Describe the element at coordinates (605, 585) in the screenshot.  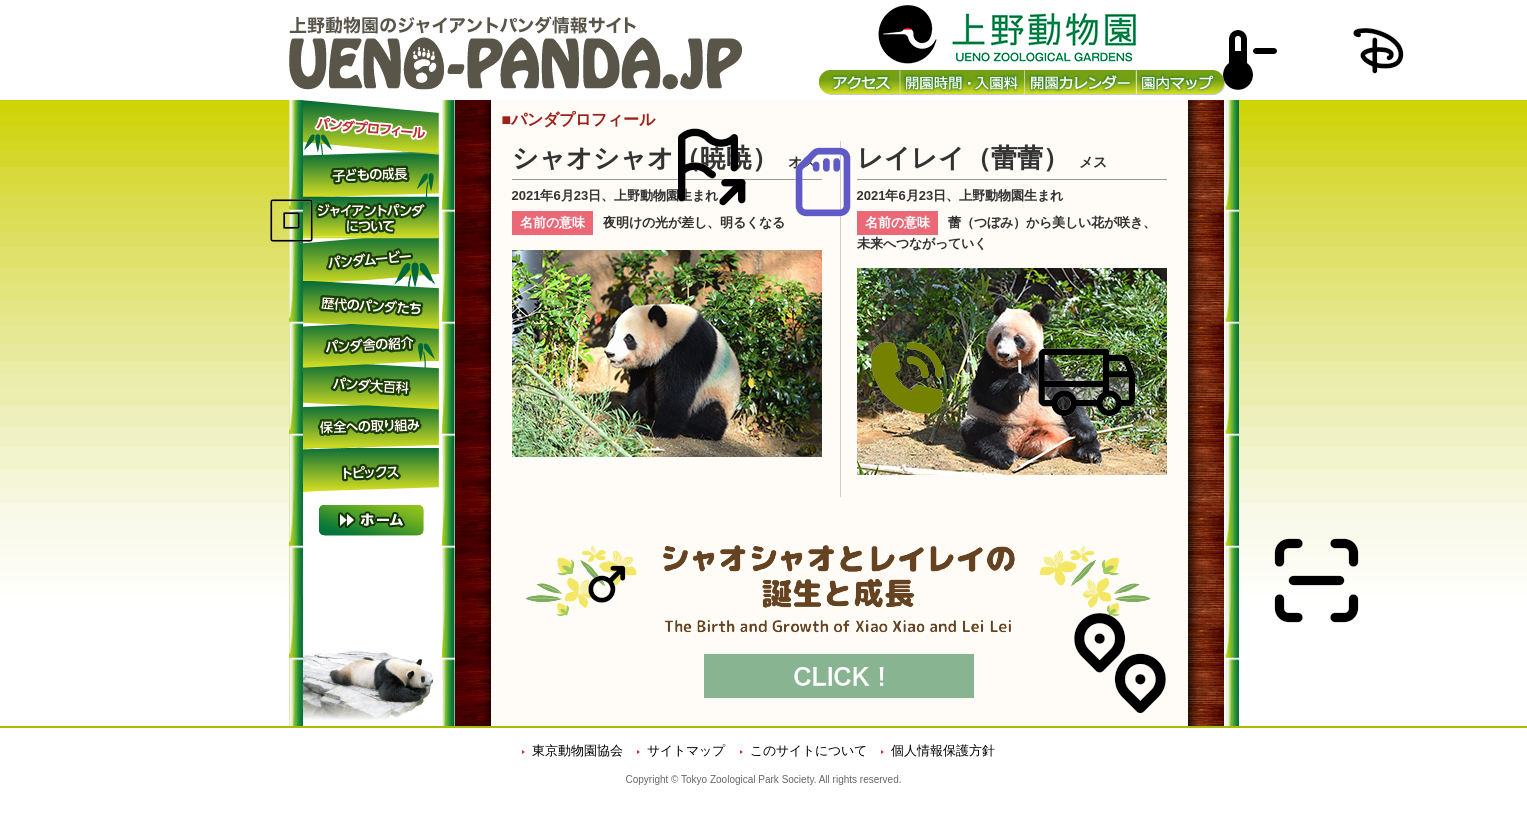
I see `indicates male gender selection` at that location.